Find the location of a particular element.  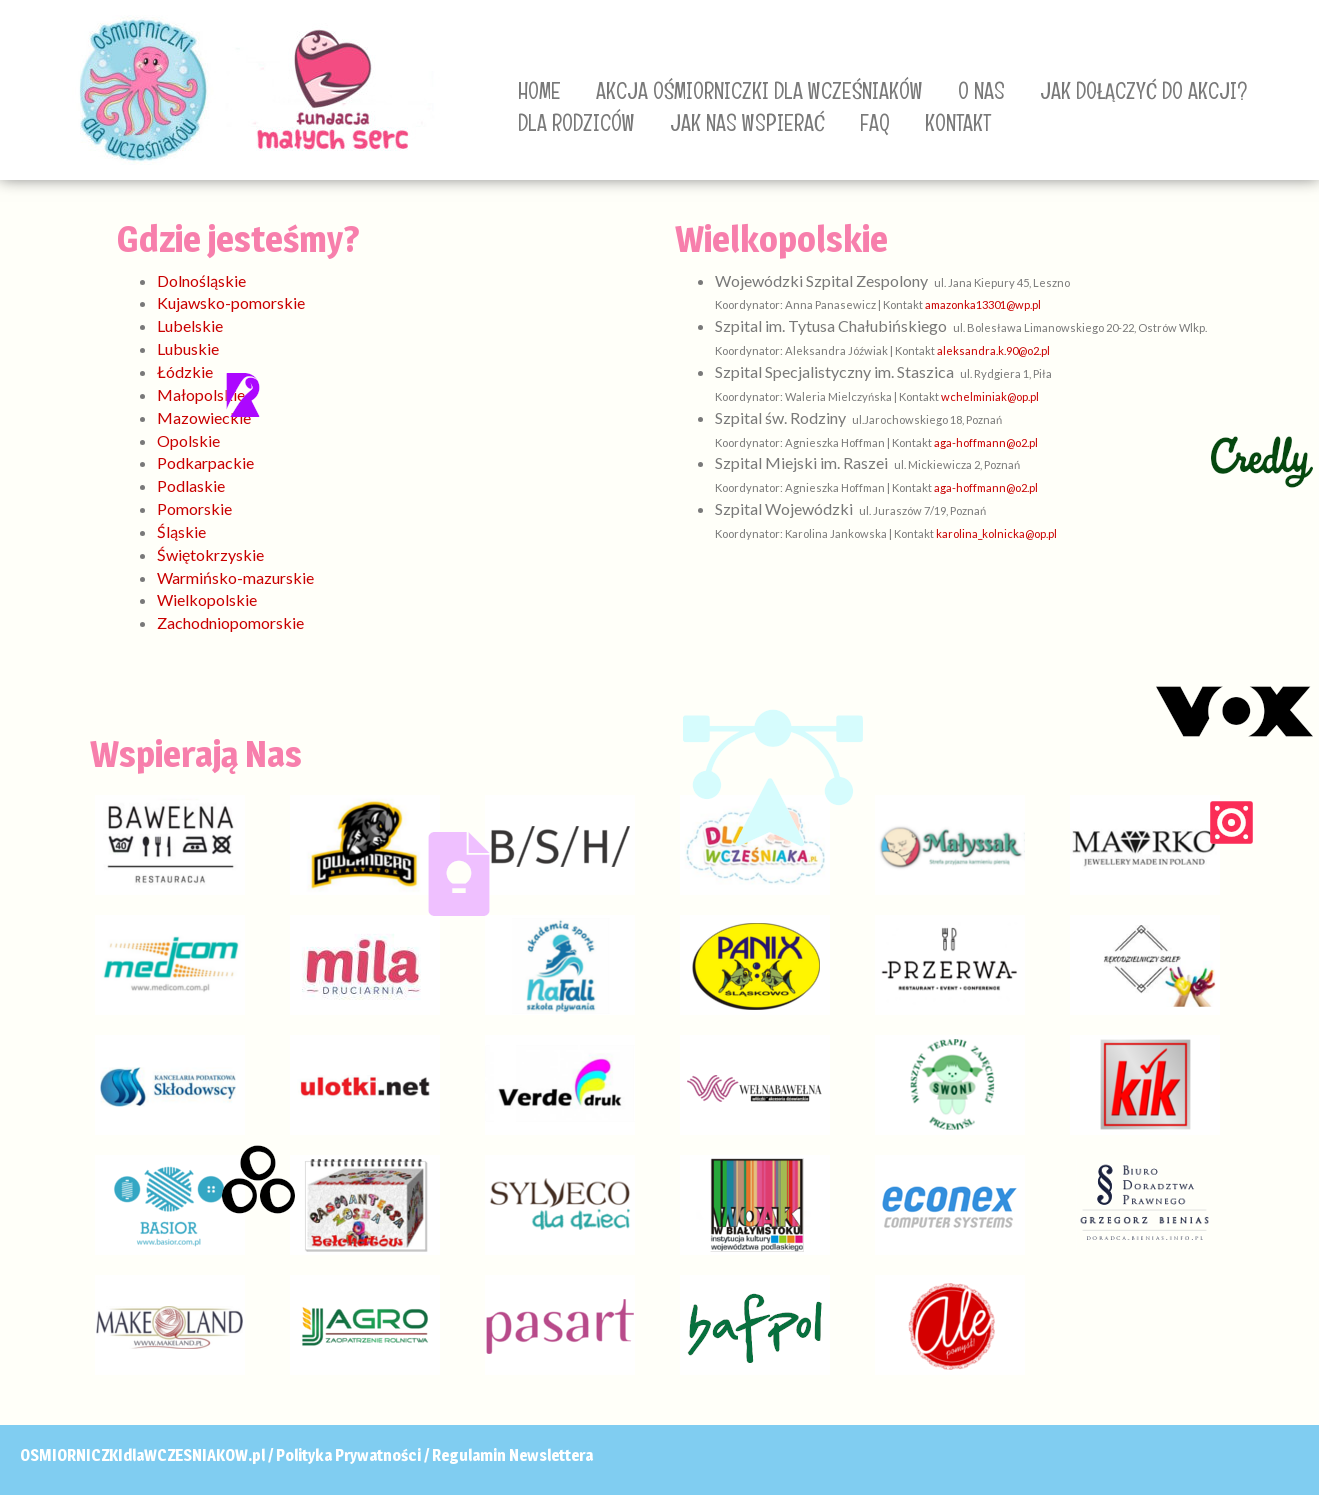

Rollup.js logo is located at coordinates (243, 395).